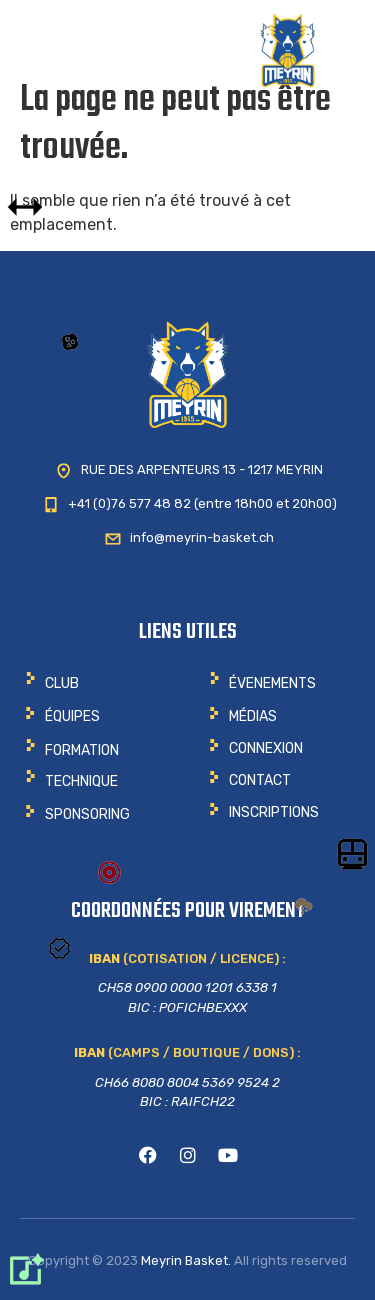  Describe the element at coordinates (25, 207) in the screenshot. I see `expand content horizontally` at that location.